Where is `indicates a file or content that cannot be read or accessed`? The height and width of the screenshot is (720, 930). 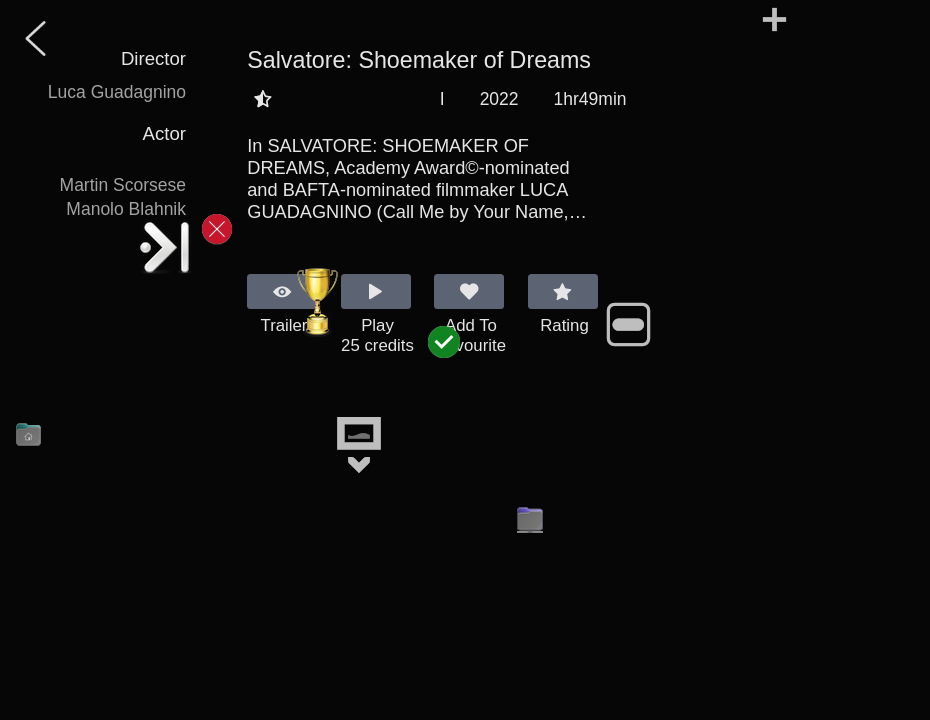 indicates a file or content that cannot be read or accessed is located at coordinates (217, 229).